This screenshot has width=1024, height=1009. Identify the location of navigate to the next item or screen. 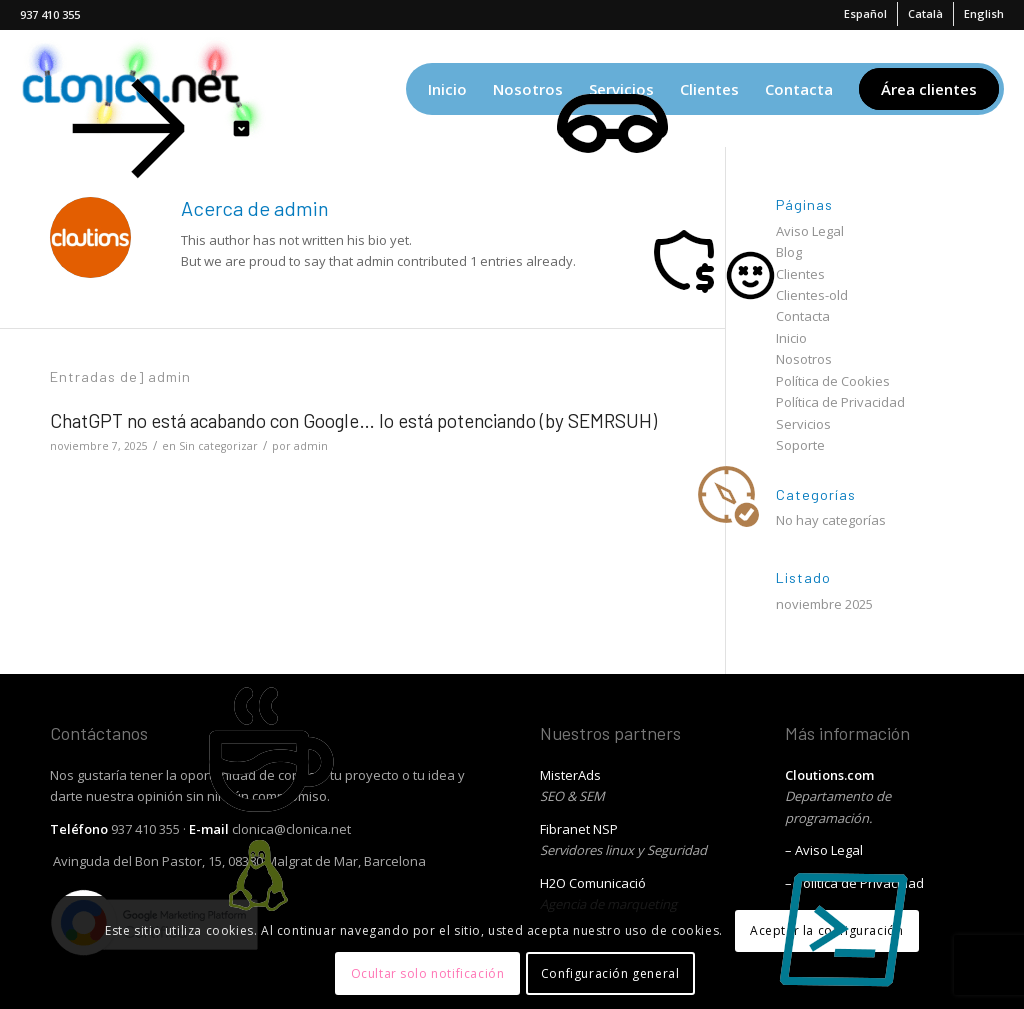
(128, 123).